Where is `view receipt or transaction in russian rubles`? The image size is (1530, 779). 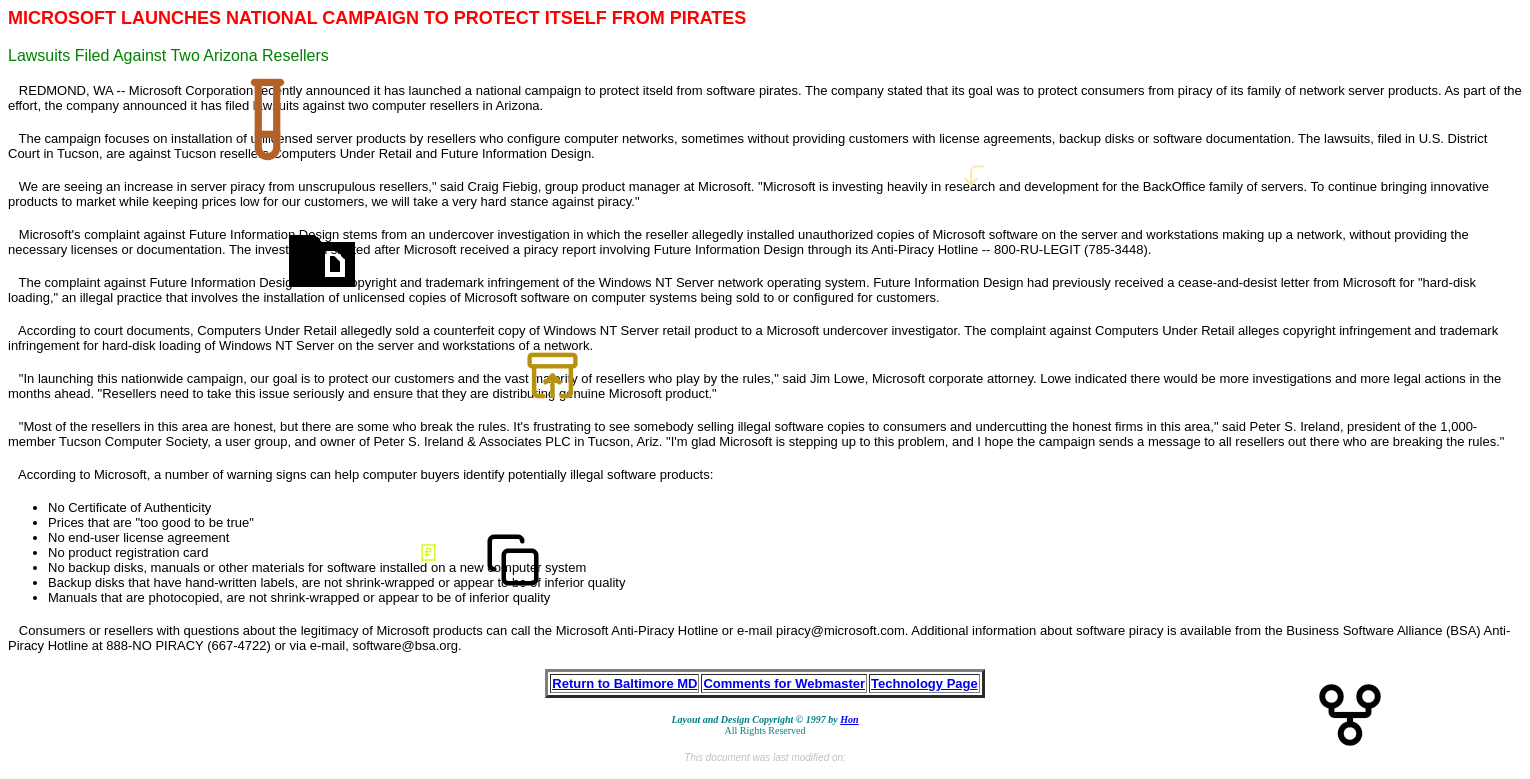 view receipt or transaction in russian rubles is located at coordinates (428, 552).